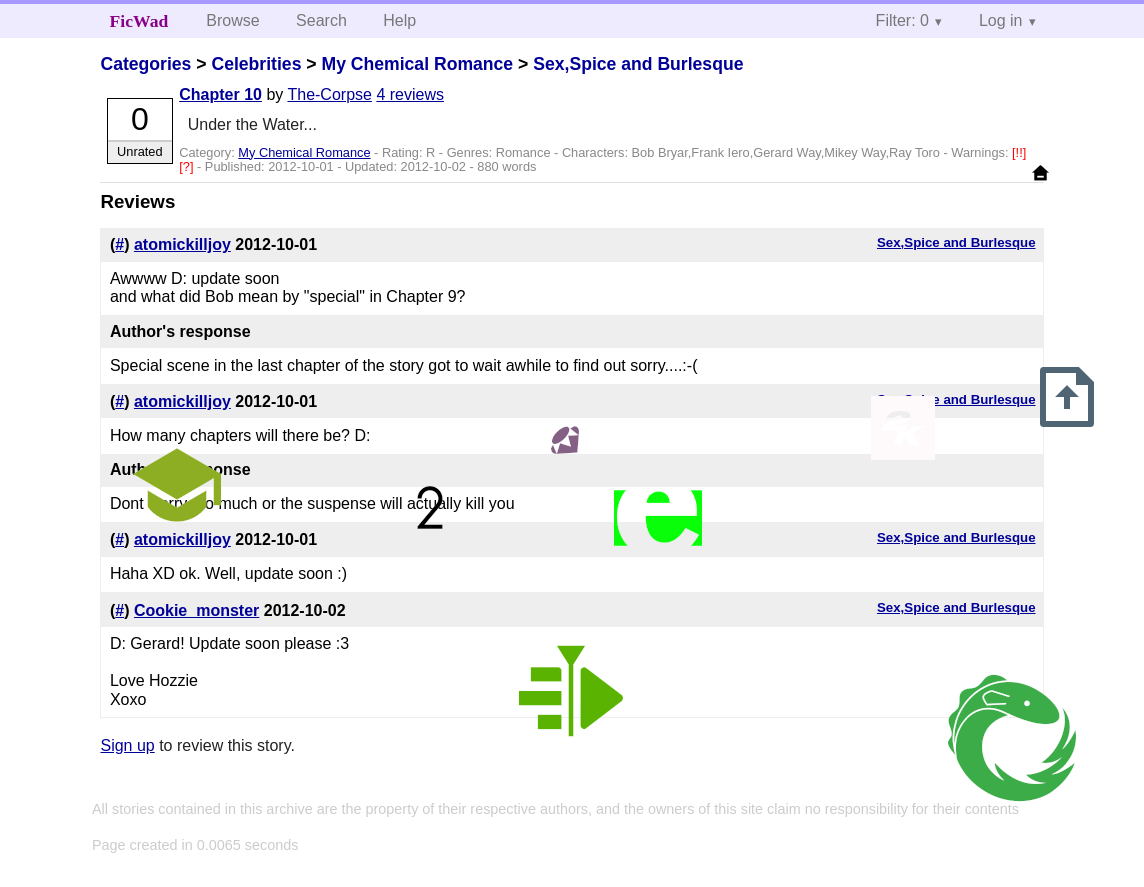 The image size is (1144, 887). What do you see at coordinates (1012, 738) in the screenshot?
I see `ReactiveX library or framework logo` at bounding box center [1012, 738].